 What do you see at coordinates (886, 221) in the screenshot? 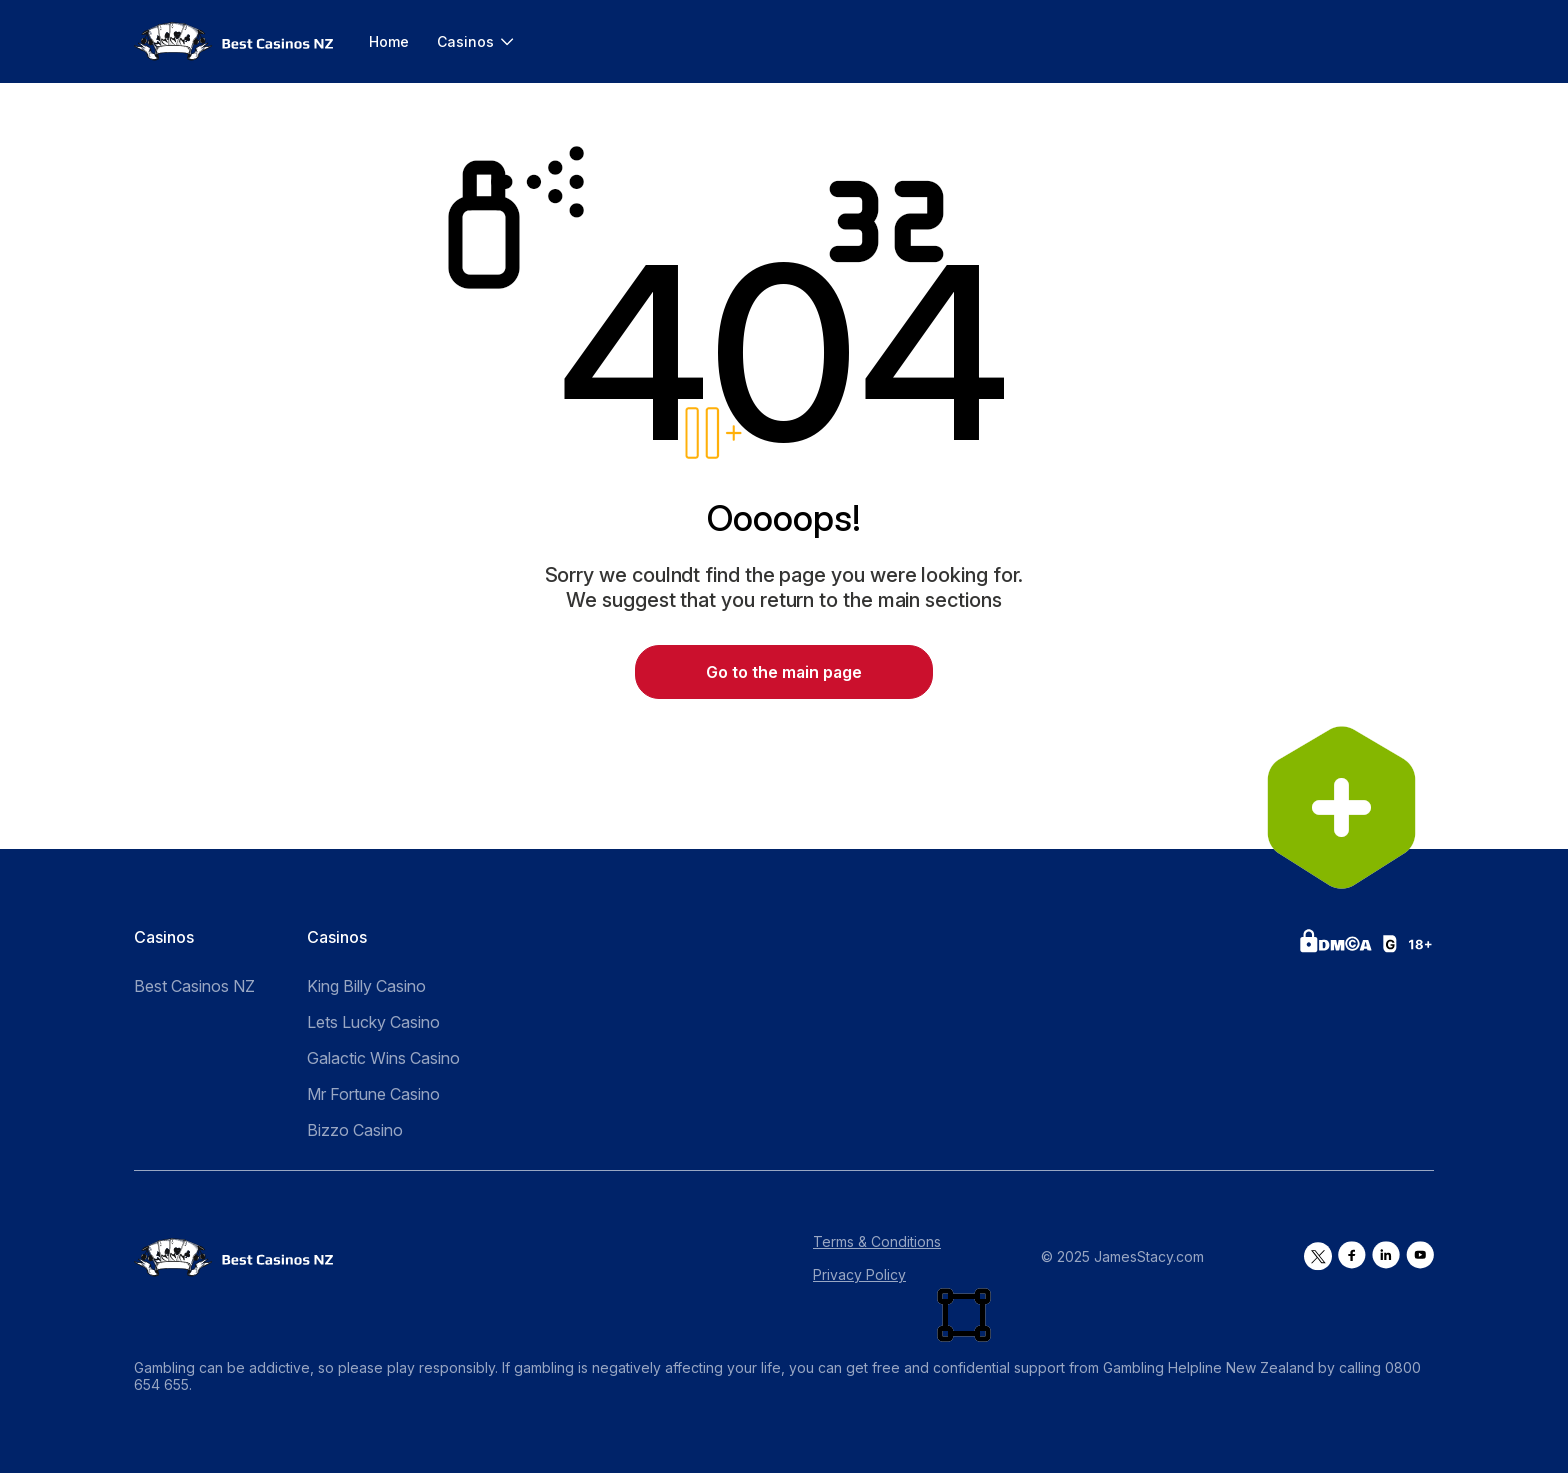
I see `indicates item number or position 32 in a list` at bounding box center [886, 221].